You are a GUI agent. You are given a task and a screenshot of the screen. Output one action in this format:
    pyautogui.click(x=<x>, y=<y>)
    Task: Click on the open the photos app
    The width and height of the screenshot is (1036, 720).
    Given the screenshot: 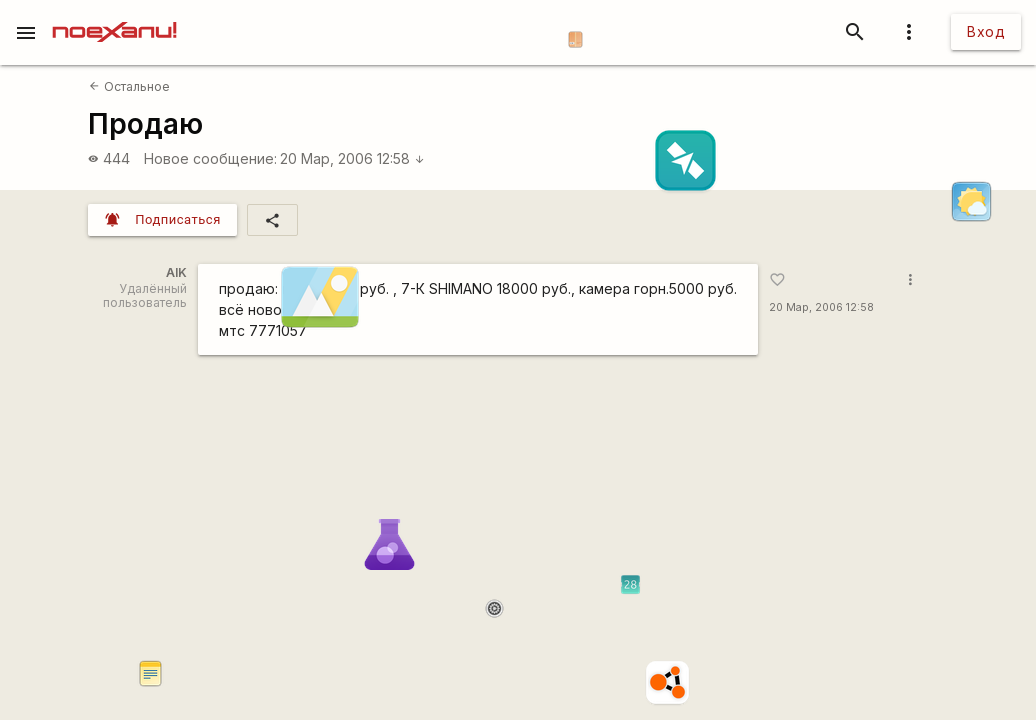 What is the action you would take?
    pyautogui.click(x=320, y=297)
    